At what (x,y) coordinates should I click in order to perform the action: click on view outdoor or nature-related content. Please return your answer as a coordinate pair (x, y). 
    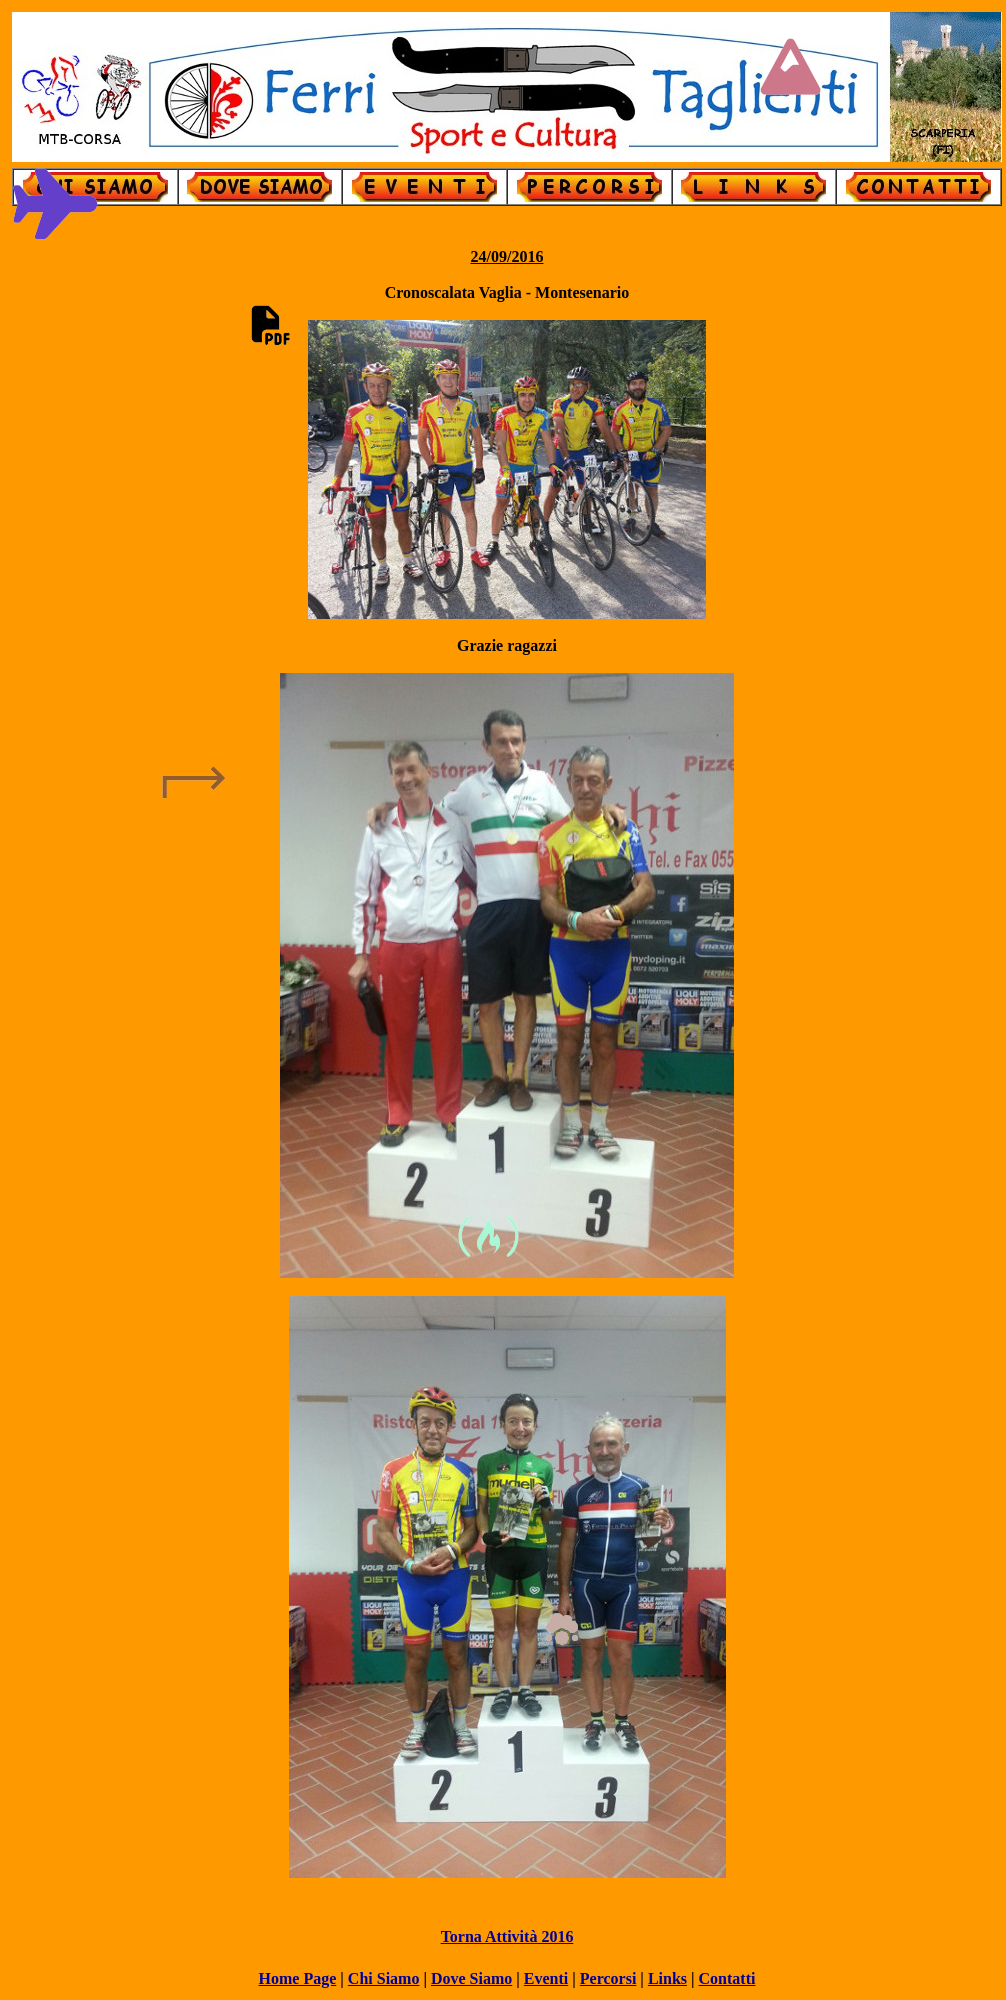
    Looking at the image, I should click on (790, 68).